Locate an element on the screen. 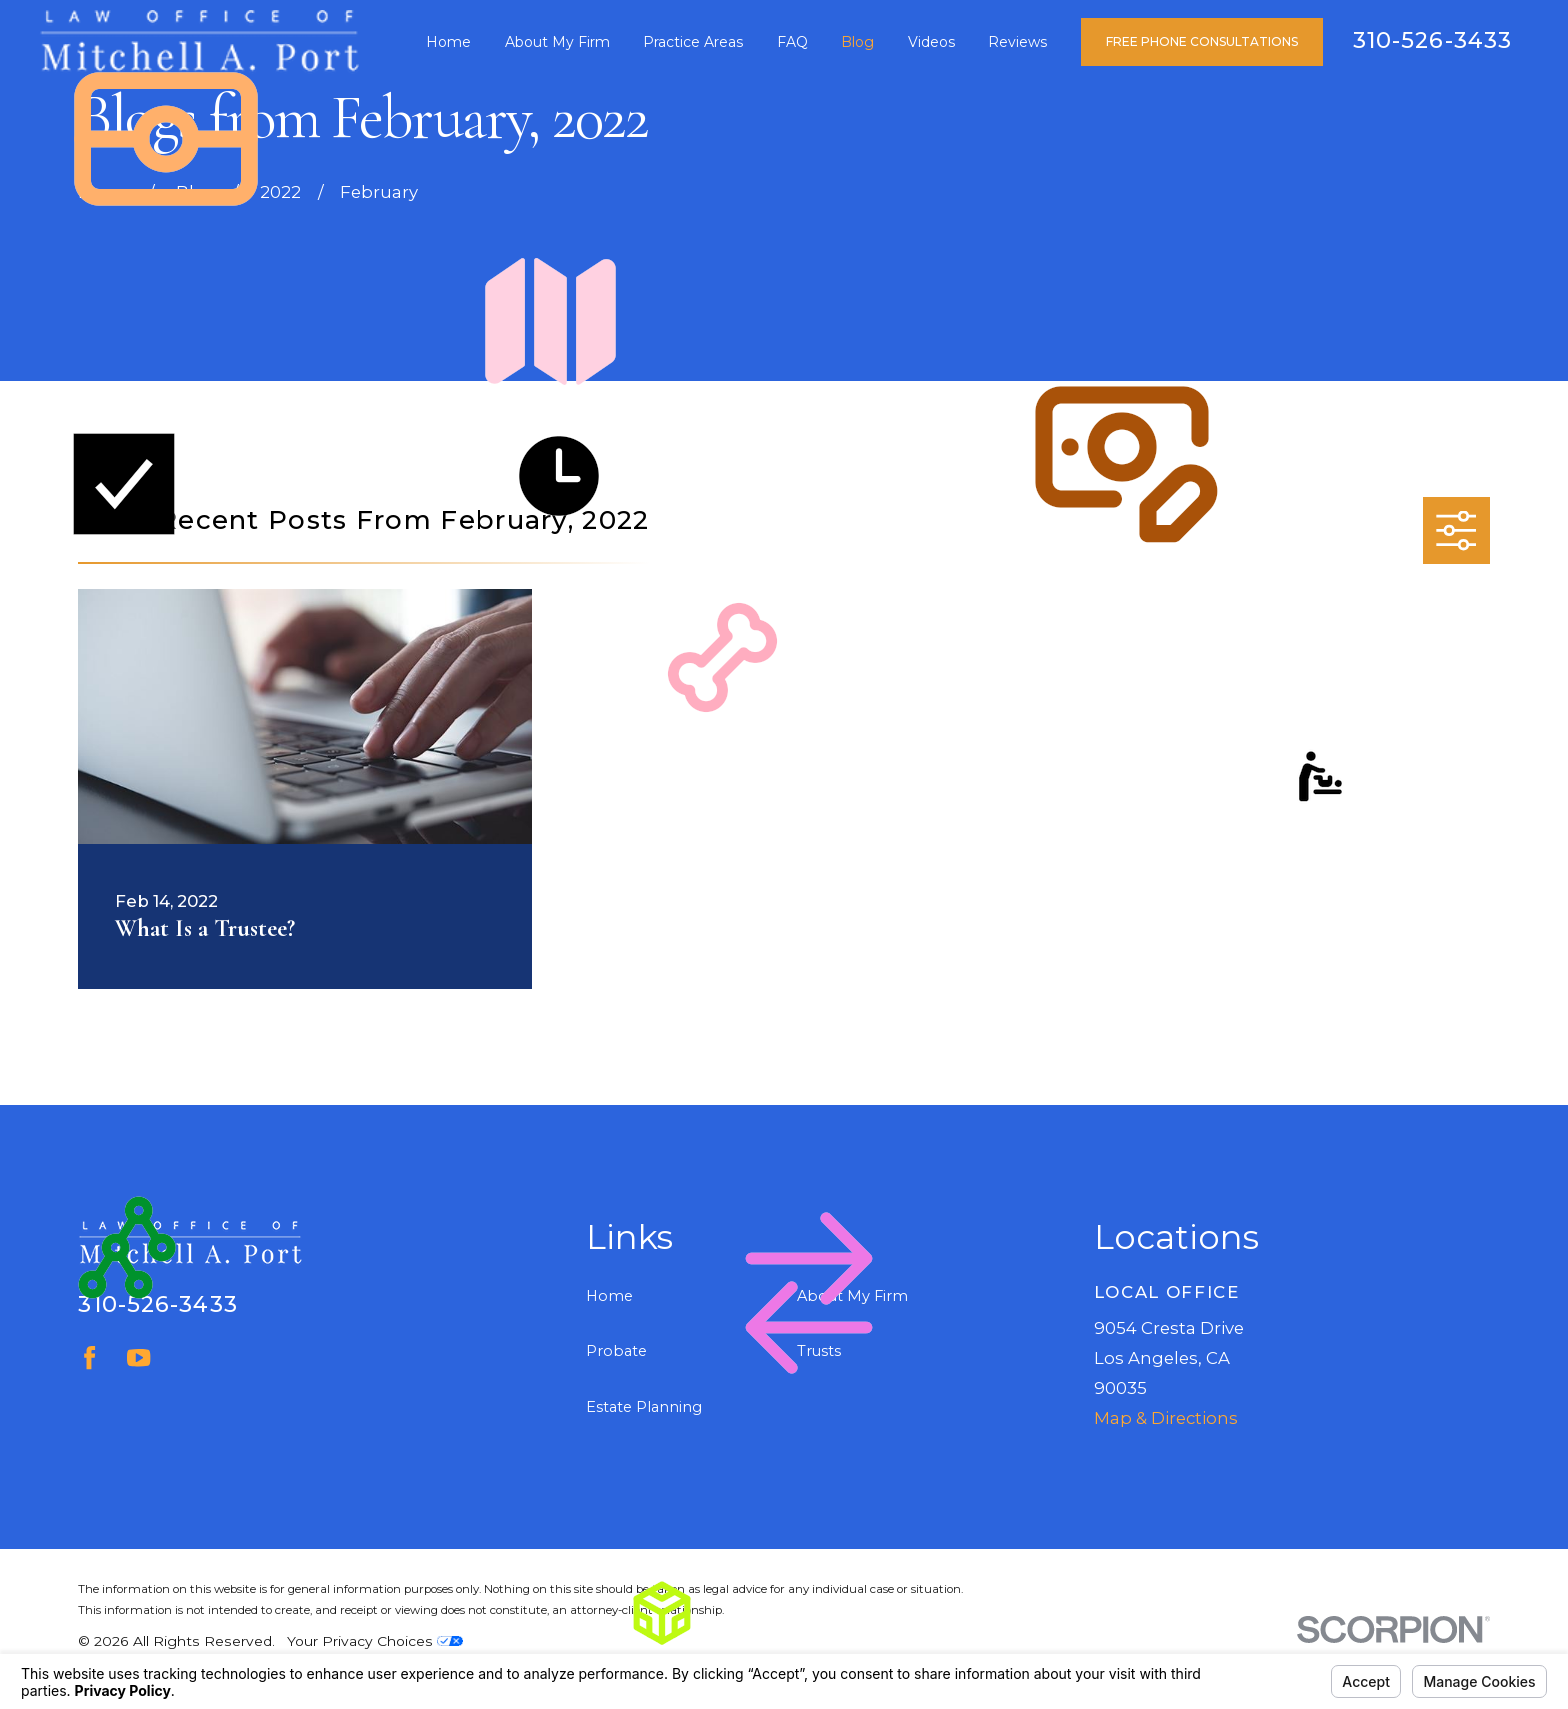  open the map view is located at coordinates (550, 321).